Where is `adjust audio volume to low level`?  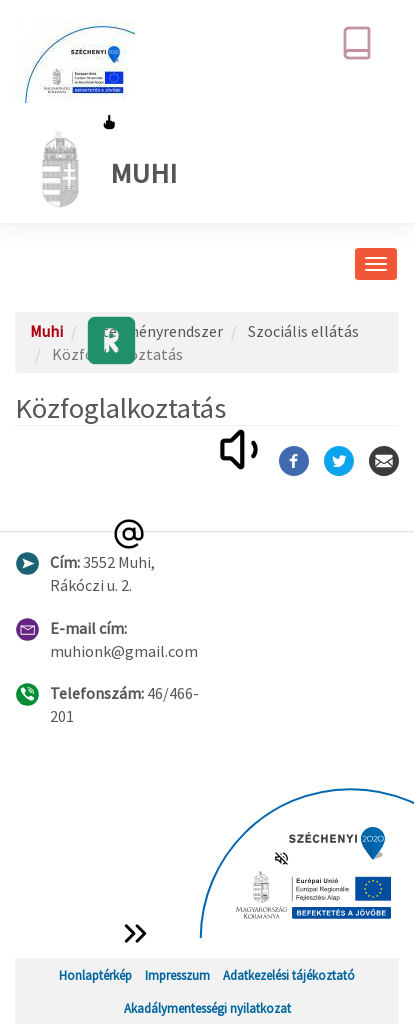 adjust audio volume to low level is located at coordinates (244, 449).